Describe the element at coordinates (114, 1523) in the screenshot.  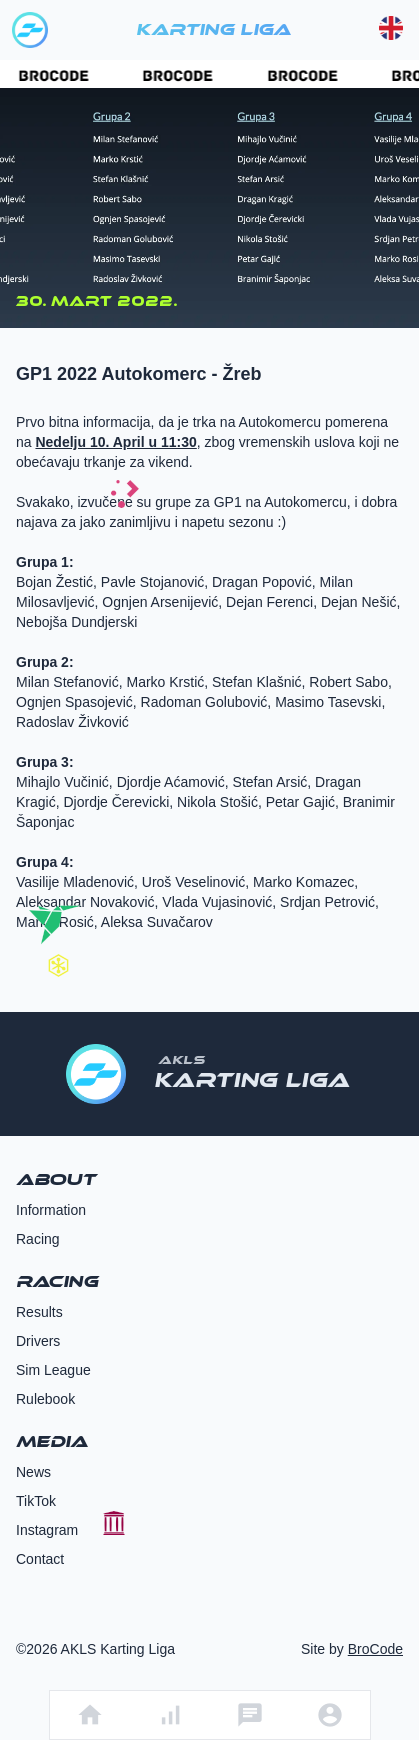
I see `visit the Internet Archive website` at that location.